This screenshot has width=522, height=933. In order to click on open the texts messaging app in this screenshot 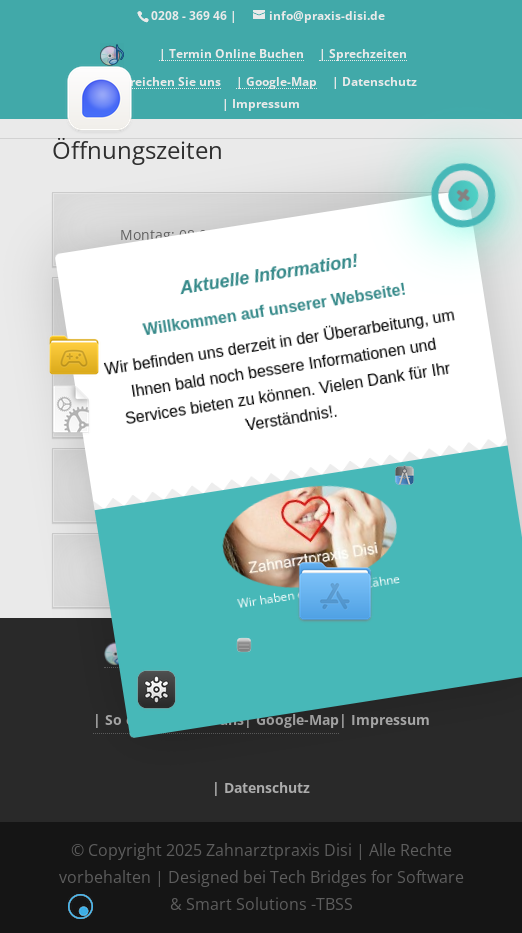, I will do `click(99, 98)`.